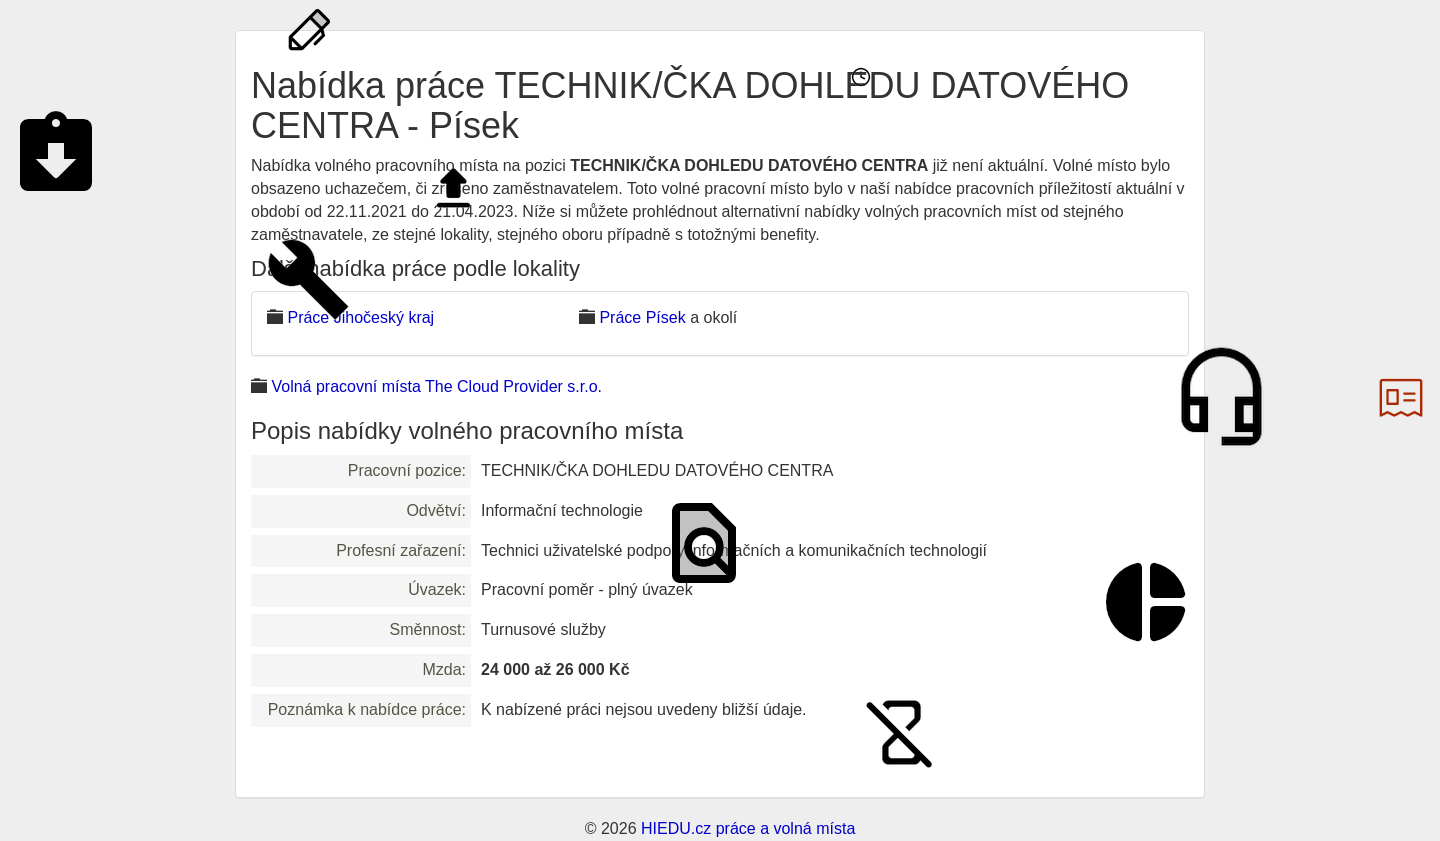 This screenshot has height=841, width=1440. I want to click on search within the current document, so click(704, 543).